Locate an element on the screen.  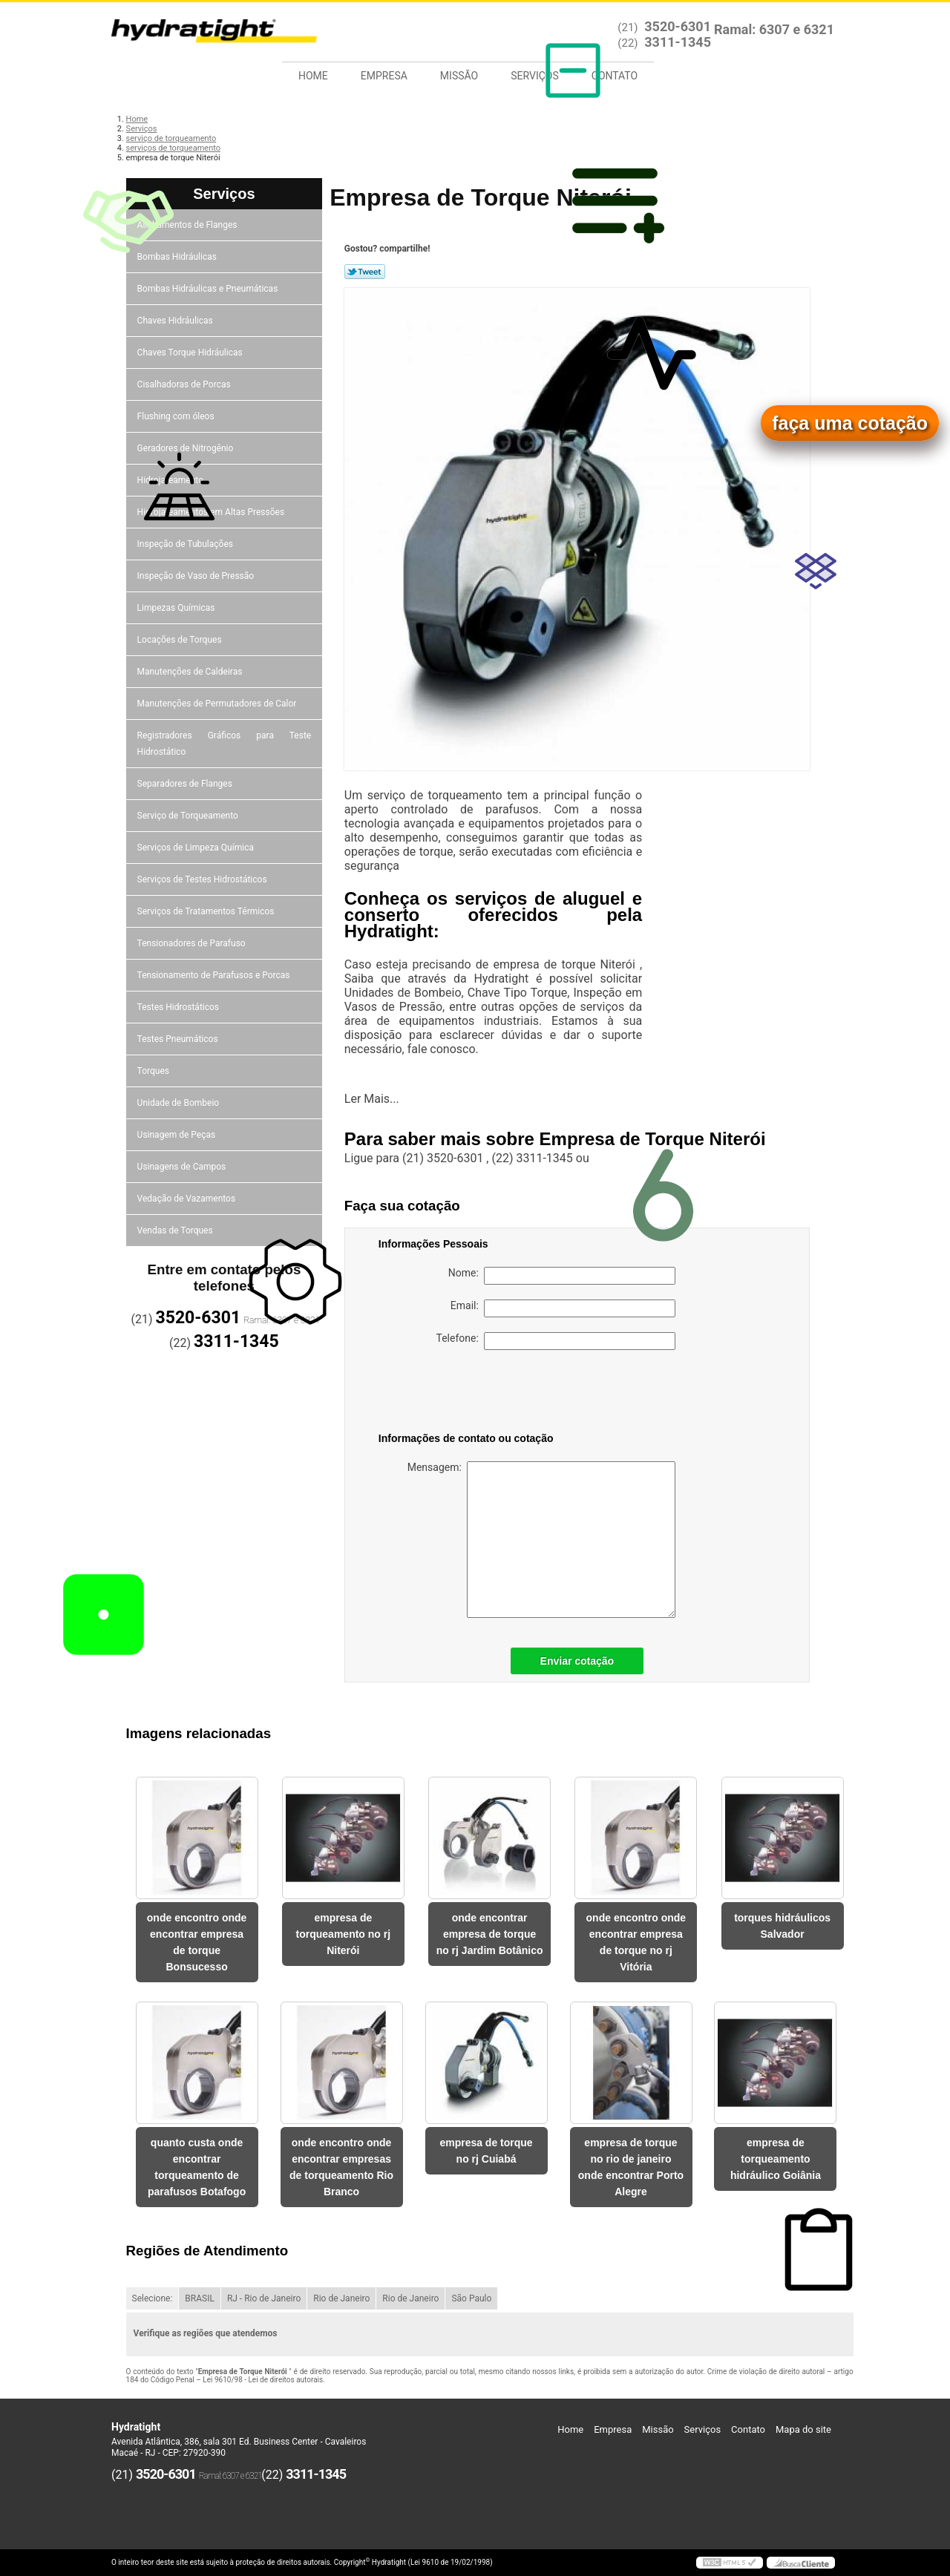
indicates a partnership or collaboration feature is located at coordinates (128, 219).